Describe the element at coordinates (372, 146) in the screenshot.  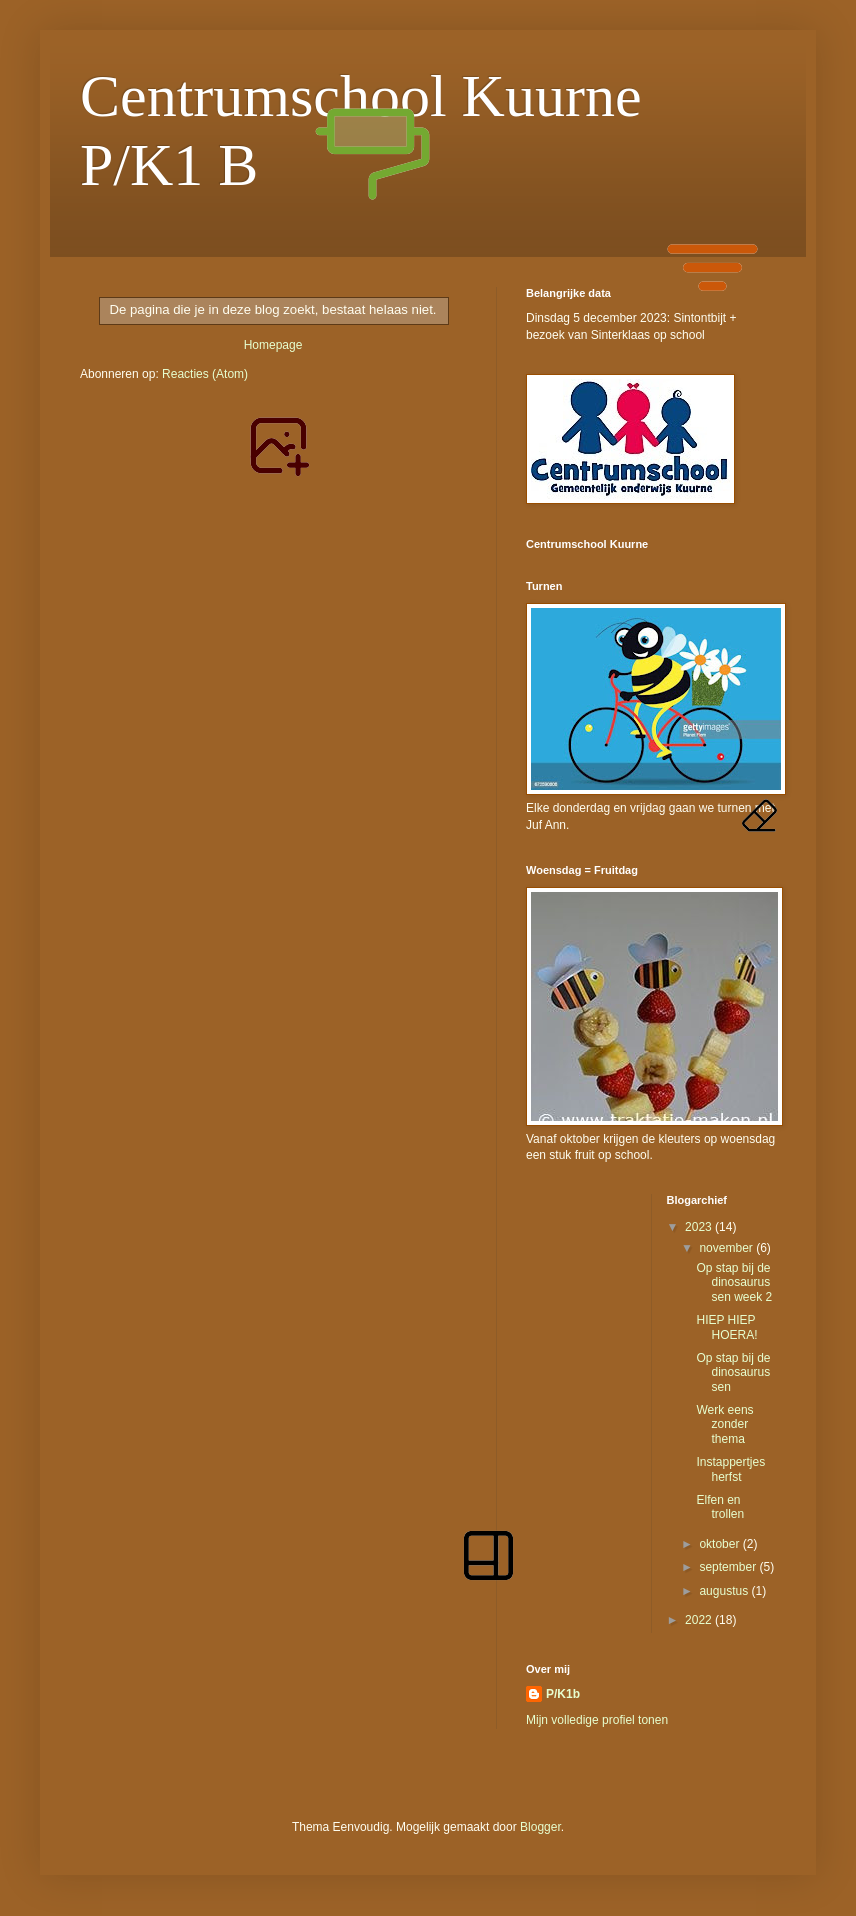
I see `customize theme or appearance settings` at that location.